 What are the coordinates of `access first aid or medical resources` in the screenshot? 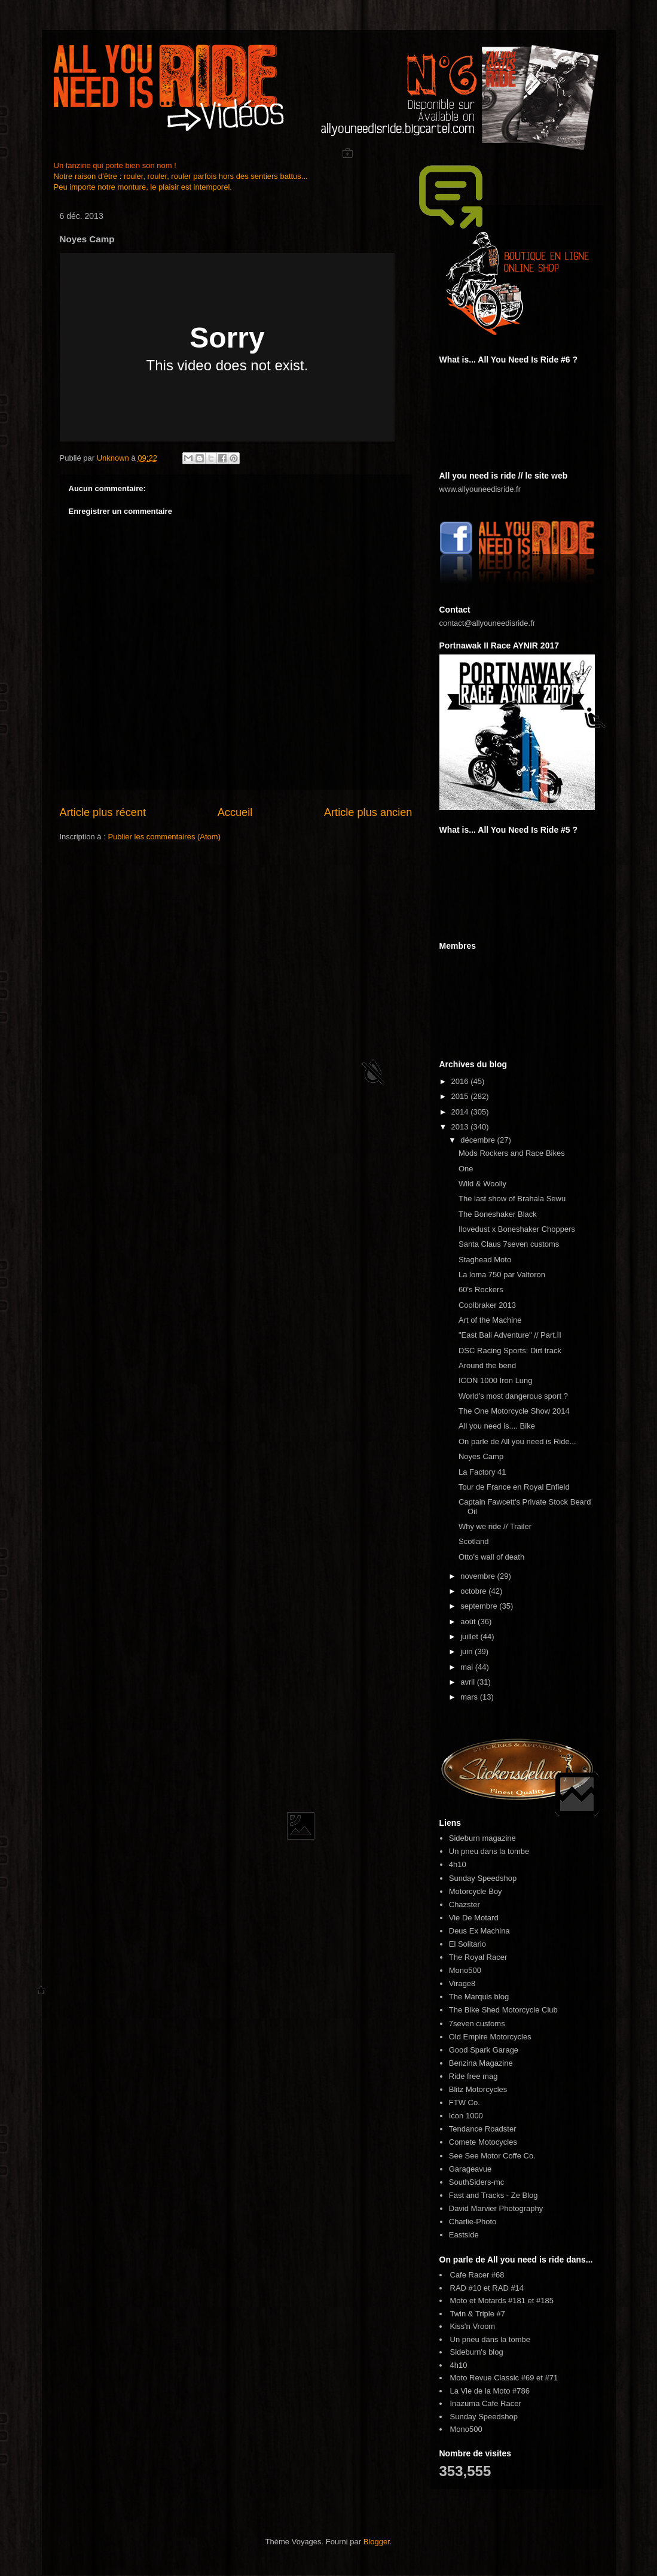 It's located at (347, 153).